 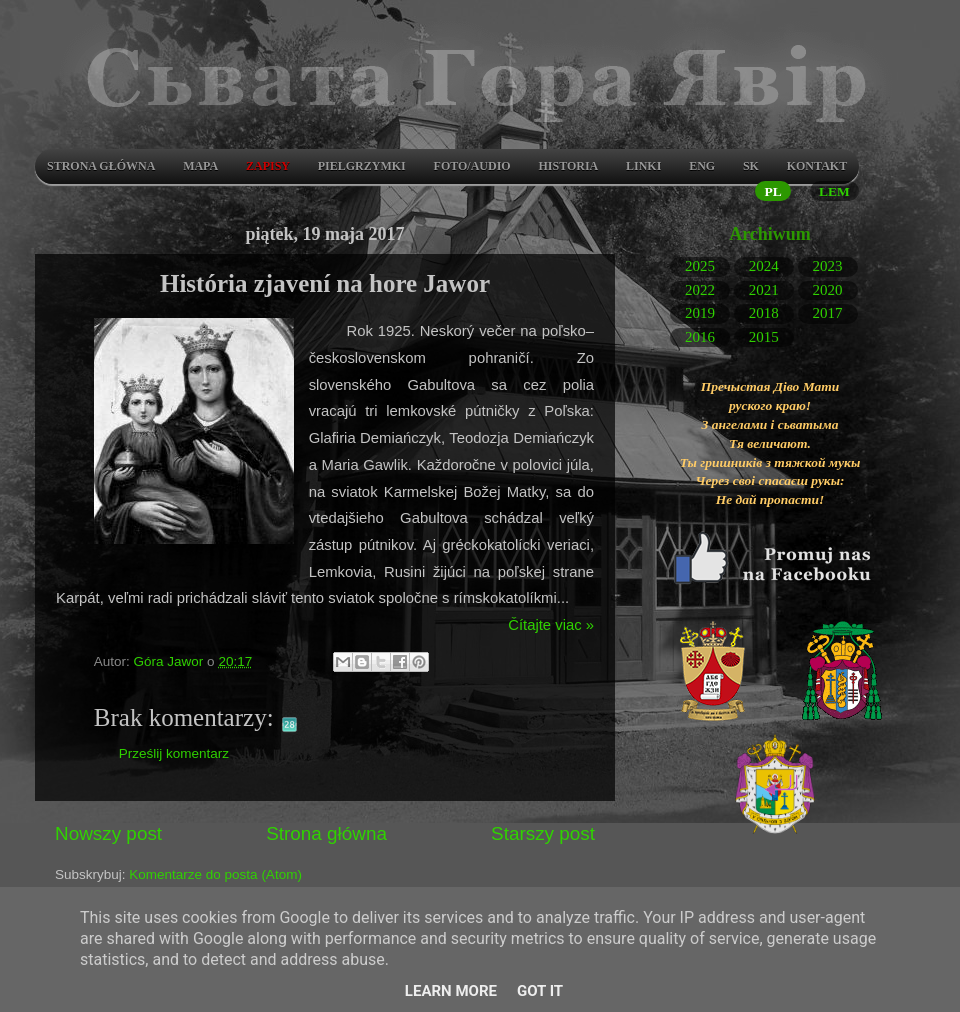 I want to click on reply to all recipients in an email thread, so click(x=780, y=782).